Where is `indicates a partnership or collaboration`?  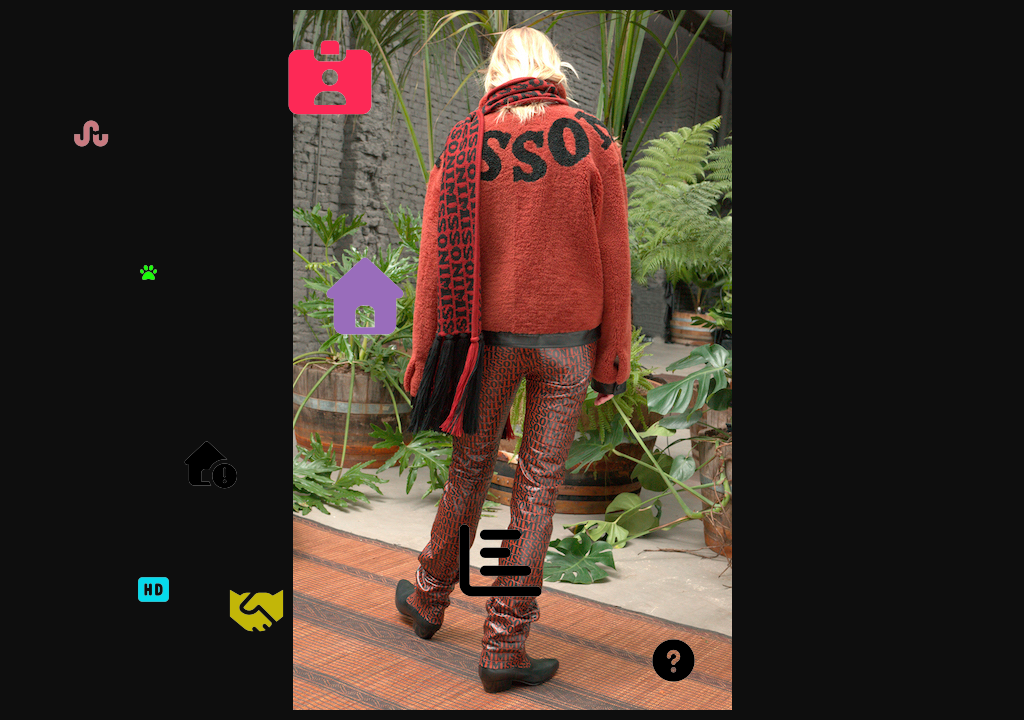
indicates a partnership or collaboration is located at coordinates (256, 610).